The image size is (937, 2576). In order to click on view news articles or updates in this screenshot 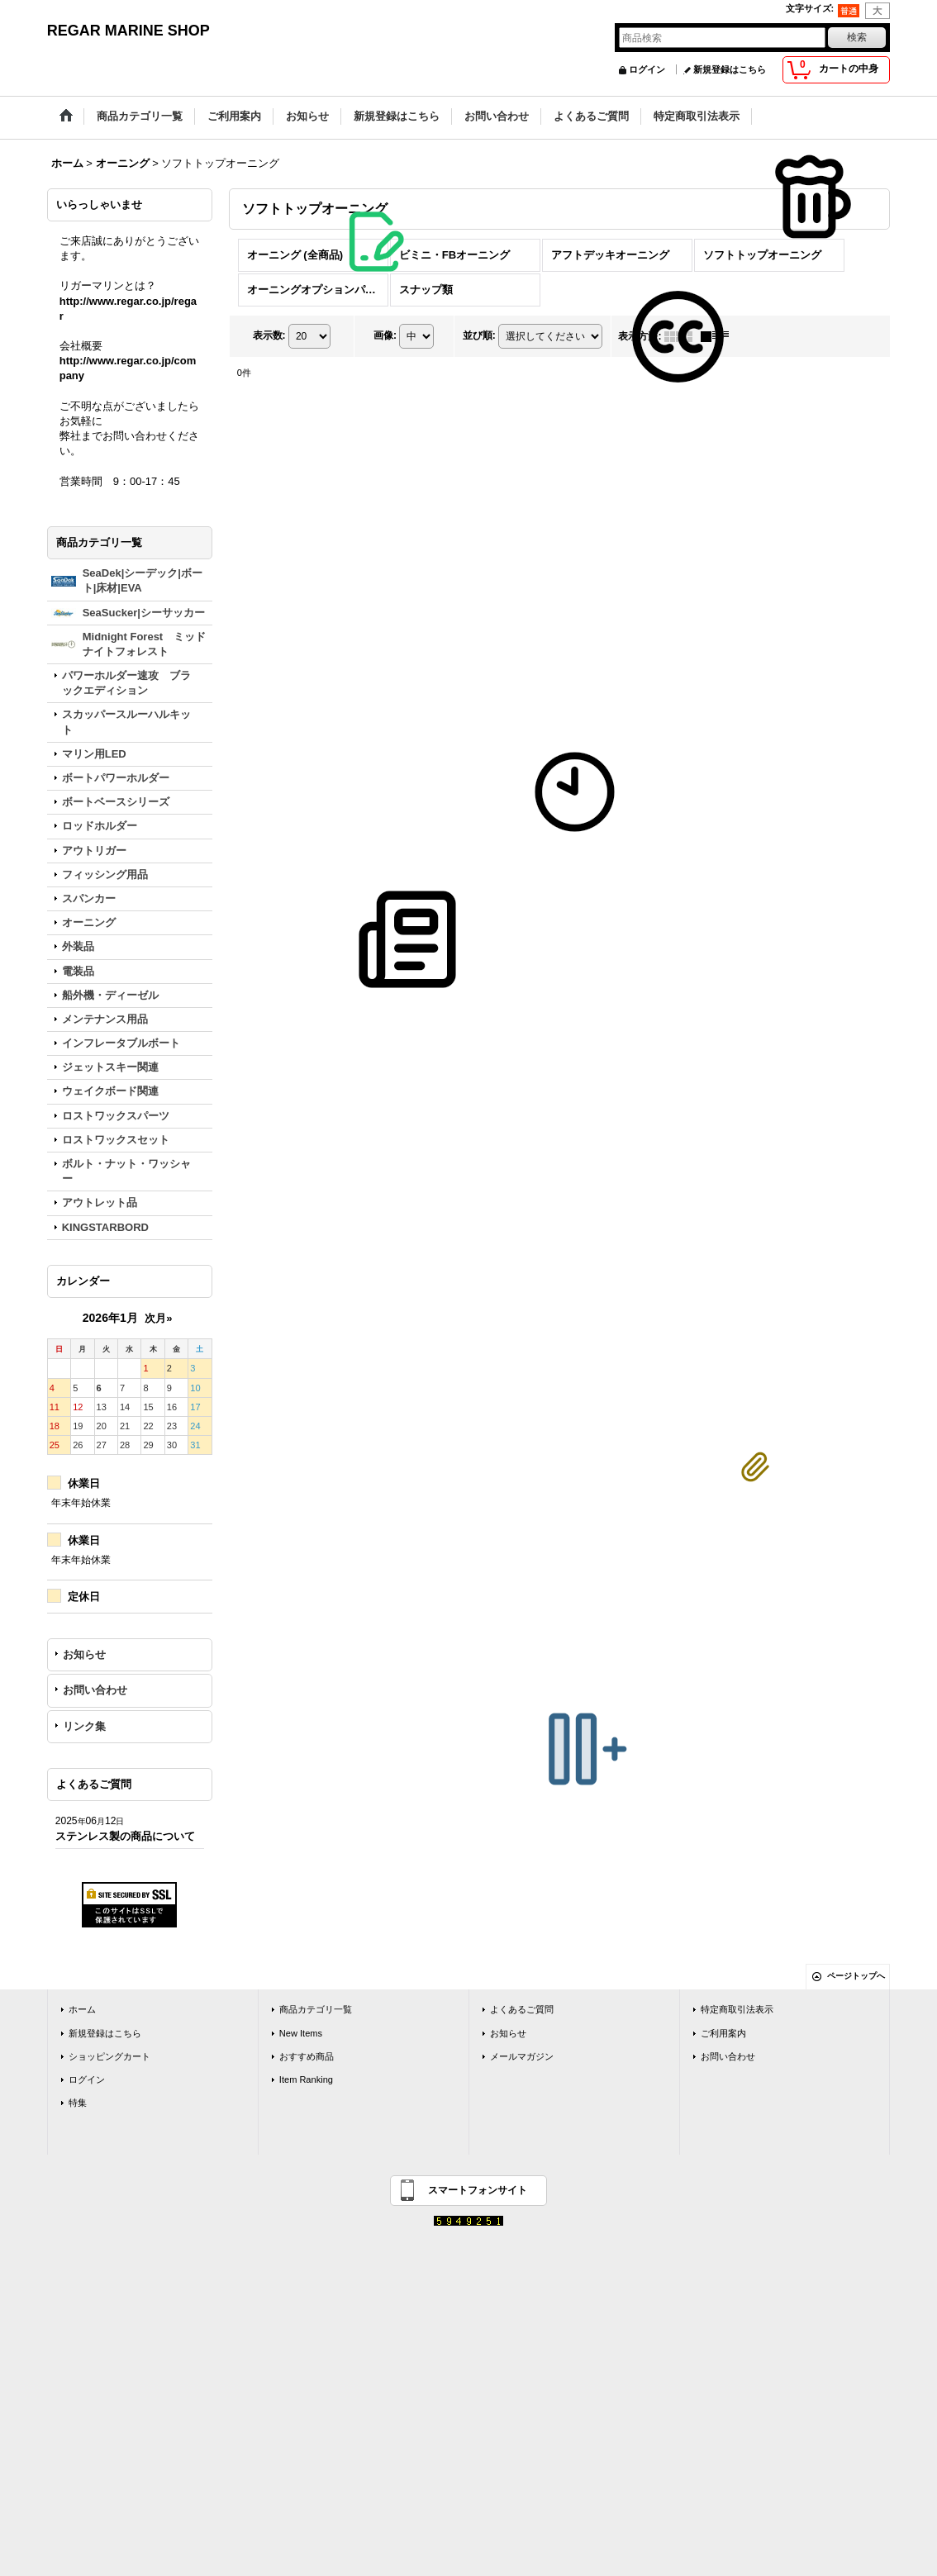, I will do `click(407, 939)`.